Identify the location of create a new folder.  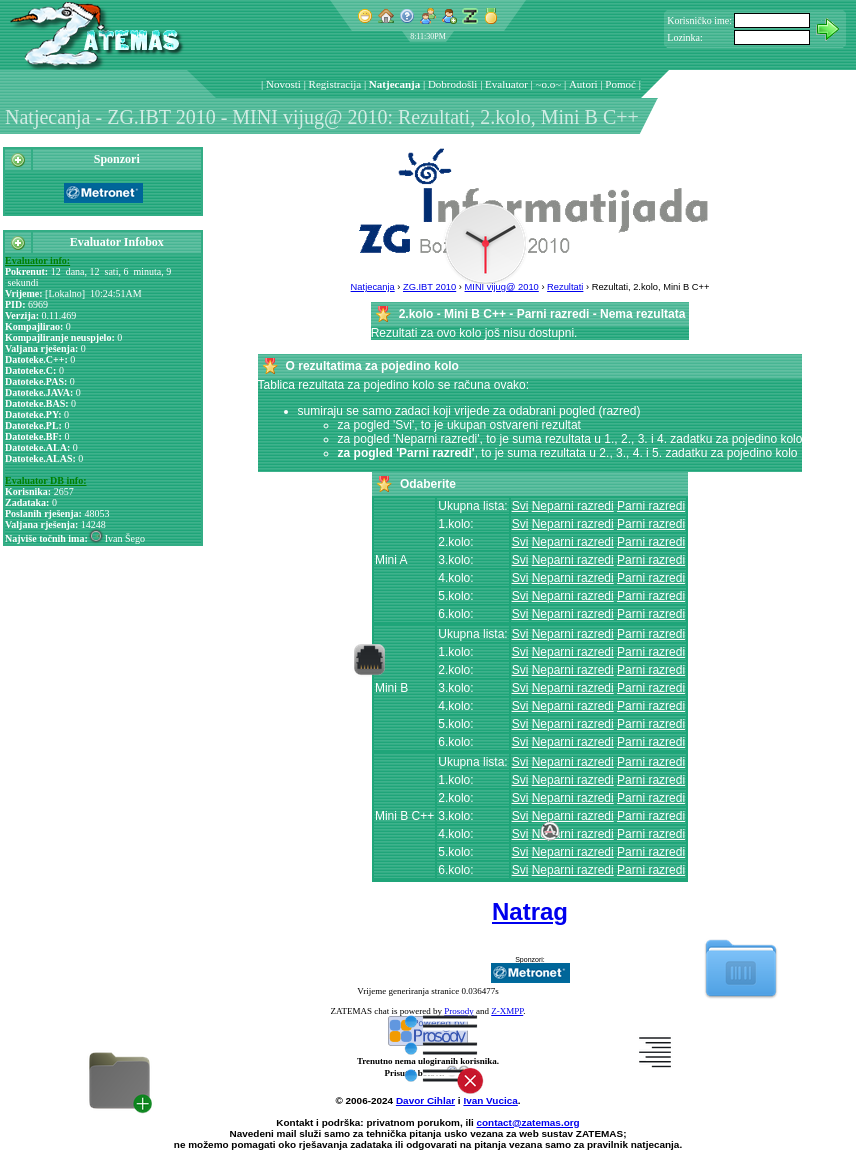
(119, 1080).